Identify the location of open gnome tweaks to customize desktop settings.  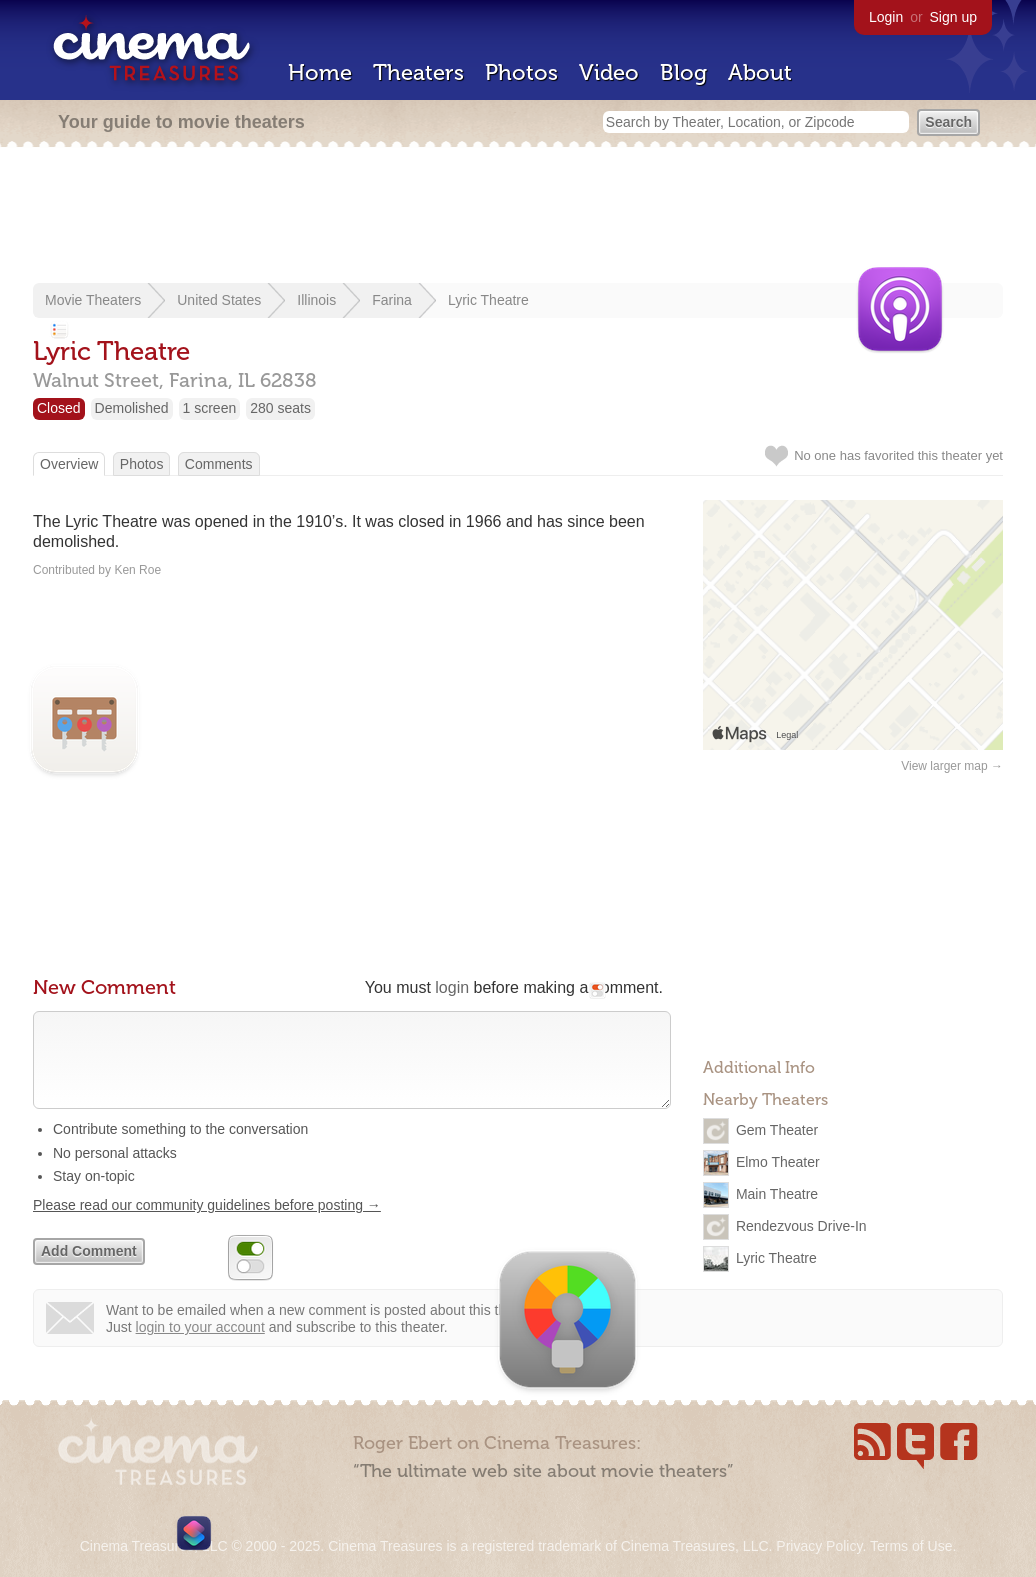
(250, 1257).